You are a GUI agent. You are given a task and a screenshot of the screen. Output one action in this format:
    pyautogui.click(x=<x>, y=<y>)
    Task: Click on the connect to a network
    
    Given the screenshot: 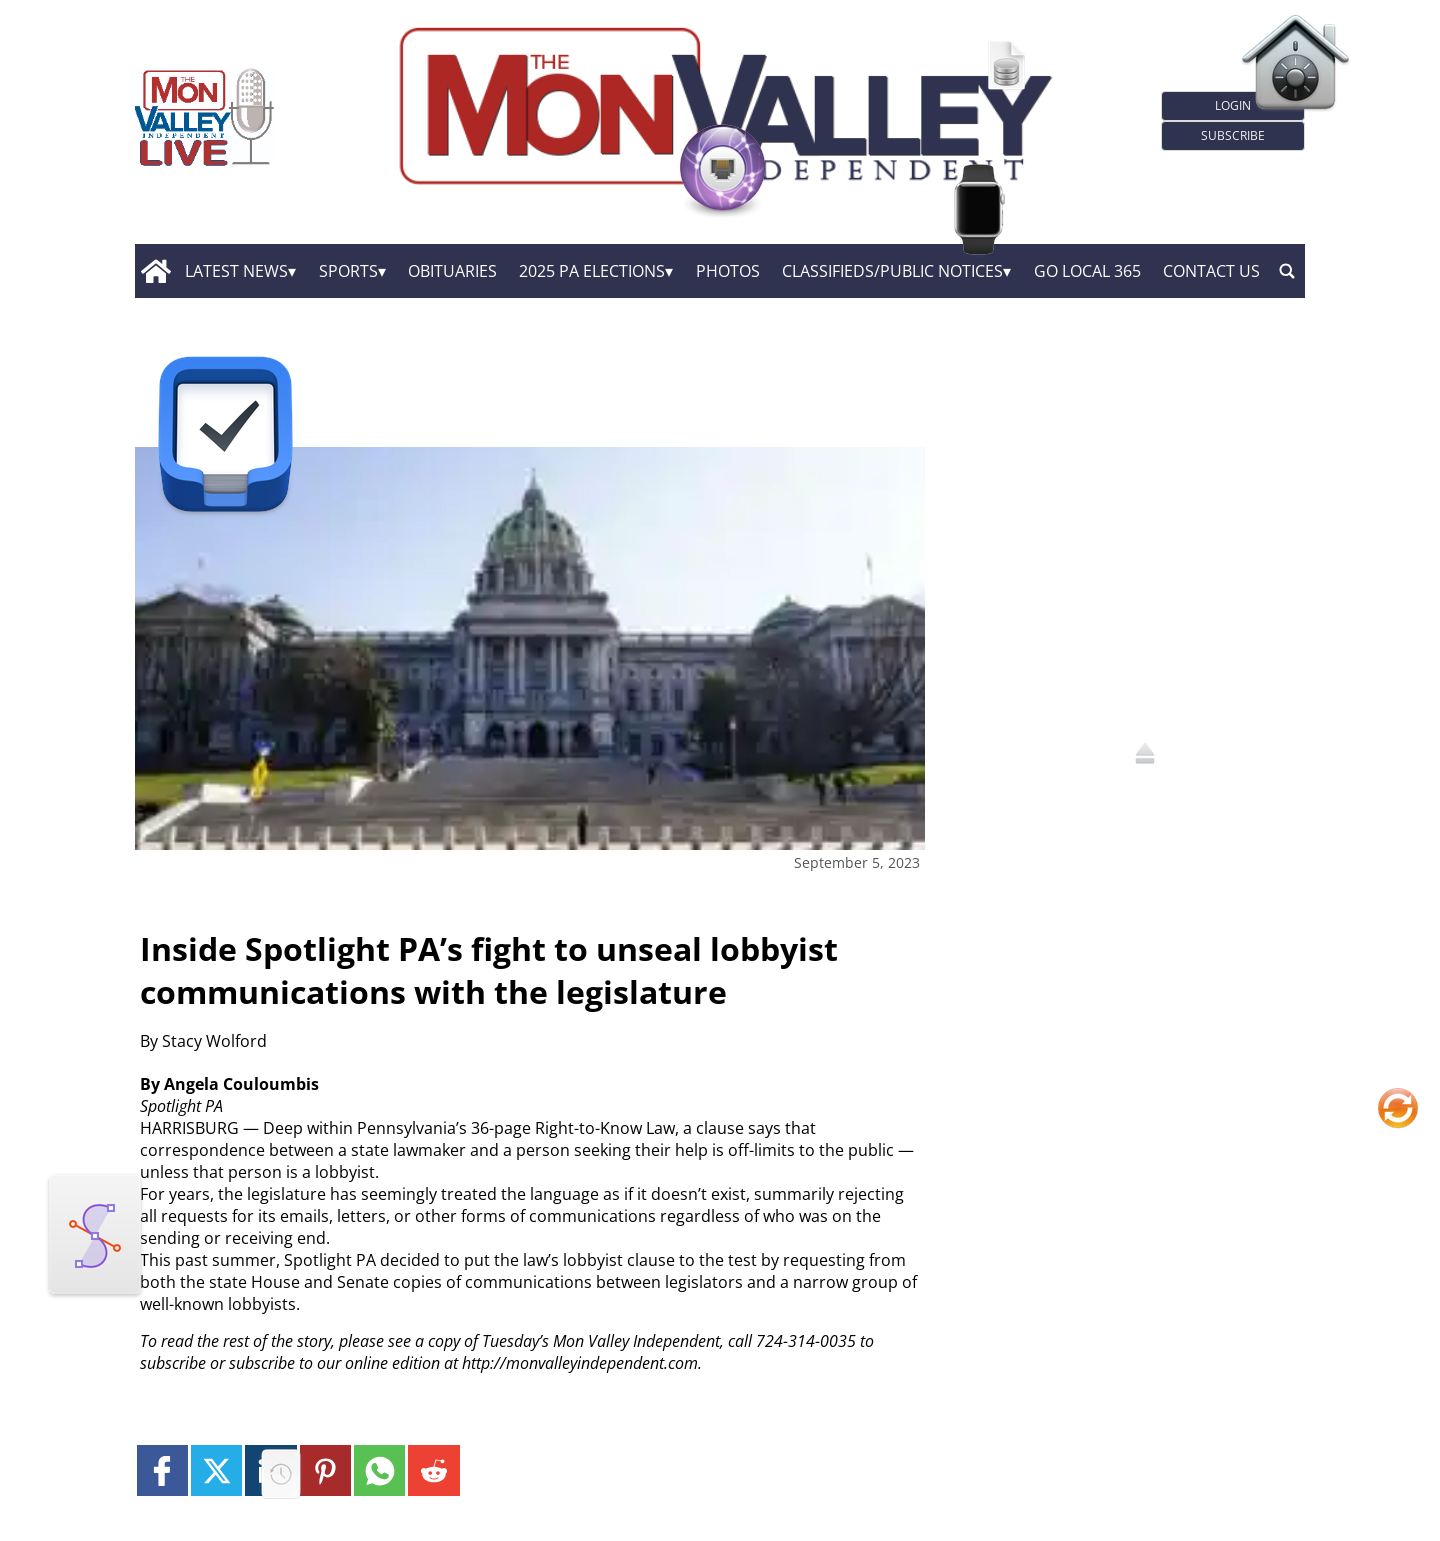 What is the action you would take?
    pyautogui.click(x=723, y=173)
    